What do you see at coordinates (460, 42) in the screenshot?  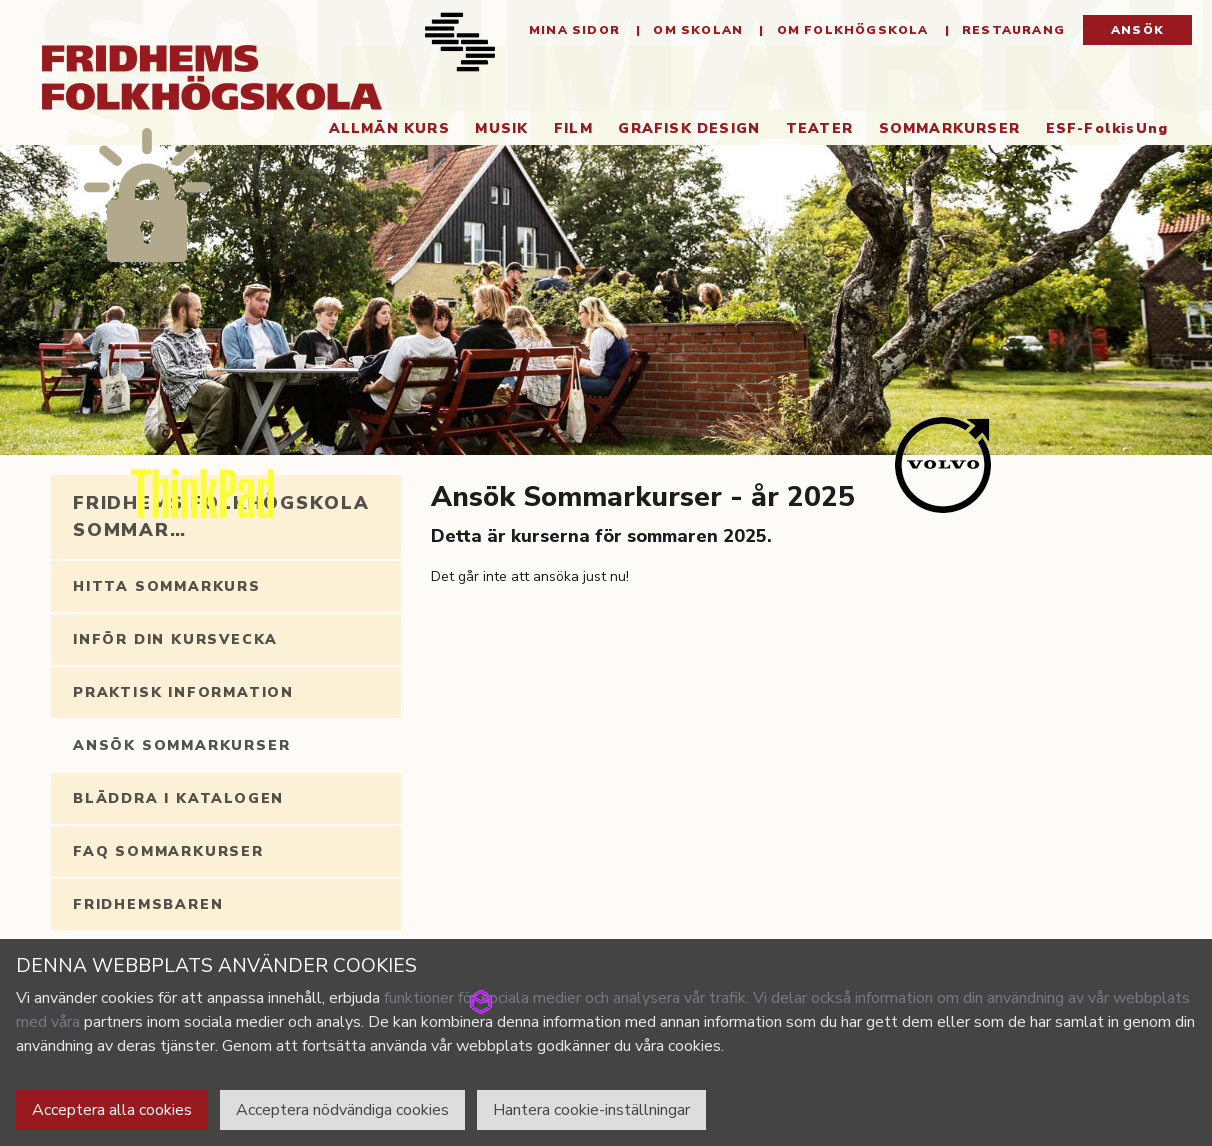 I see `Contentstack logo` at bounding box center [460, 42].